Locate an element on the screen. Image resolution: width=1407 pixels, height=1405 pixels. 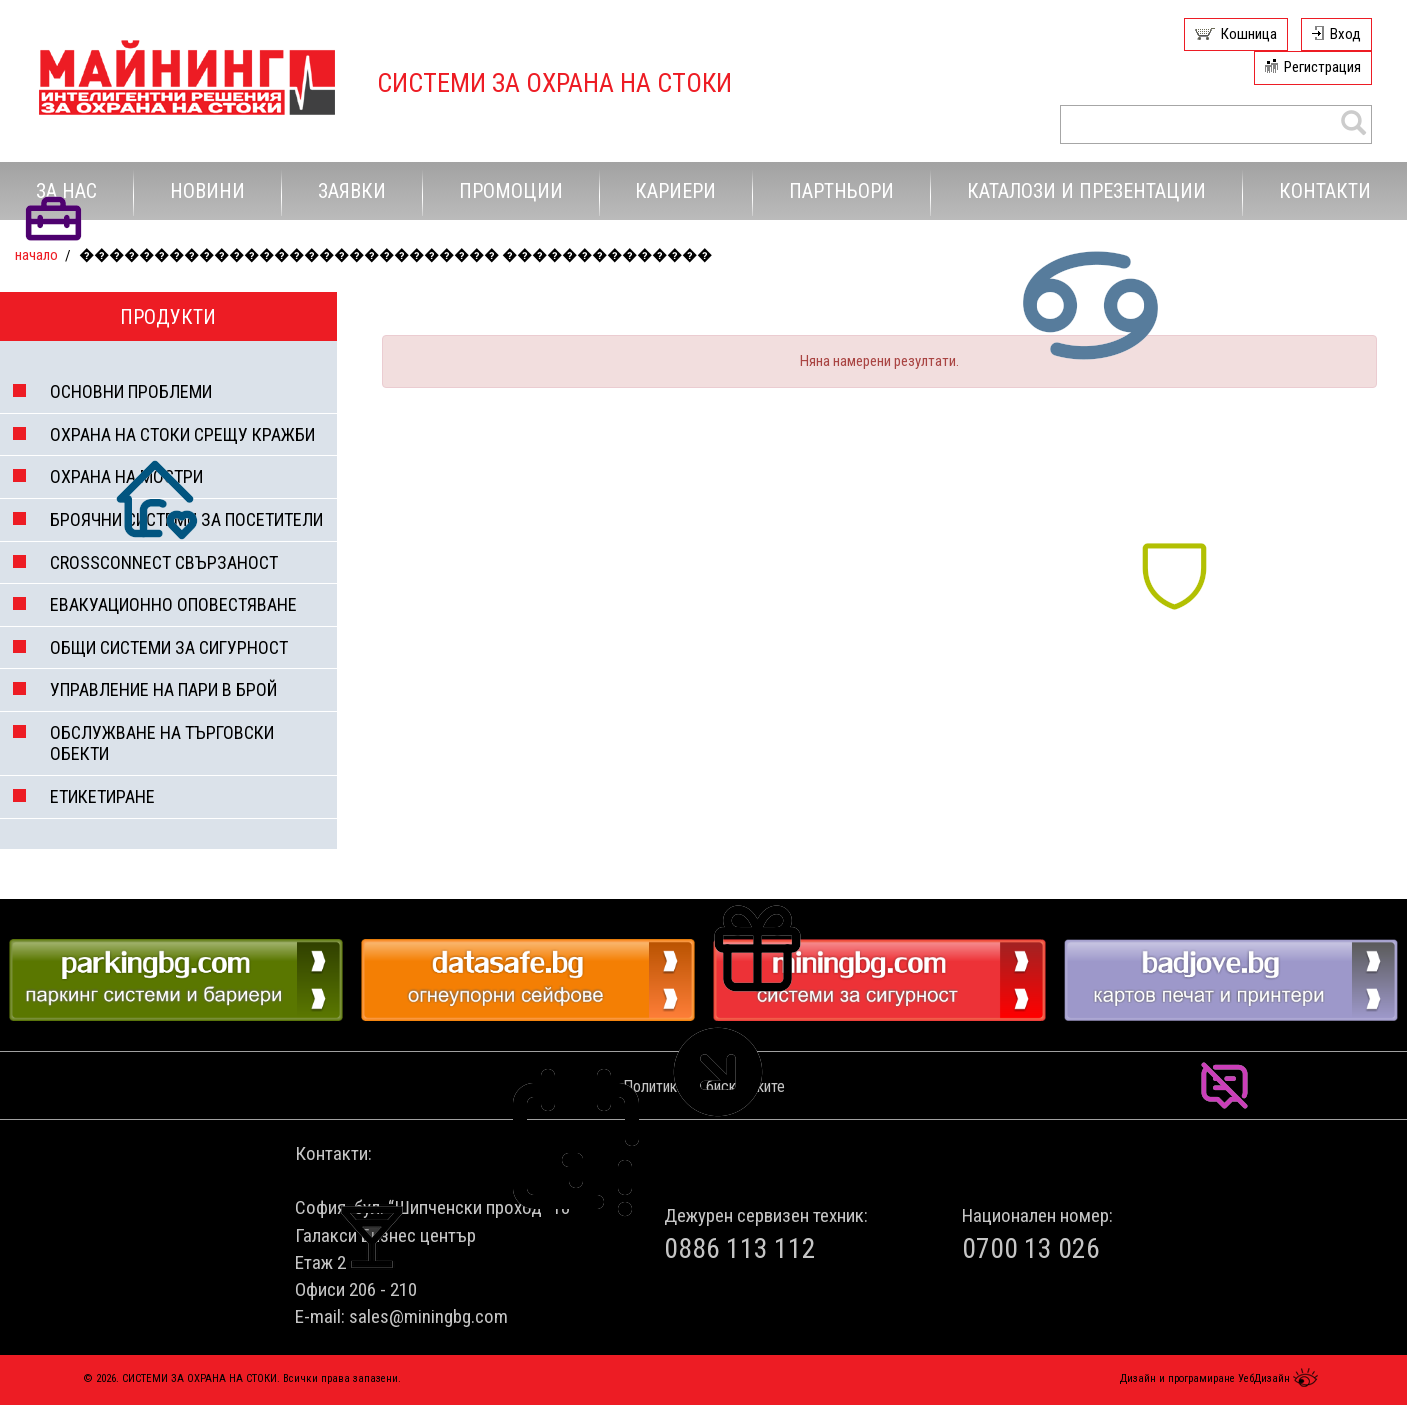
indicates cancer zodiac sign is located at coordinates (1090, 305).